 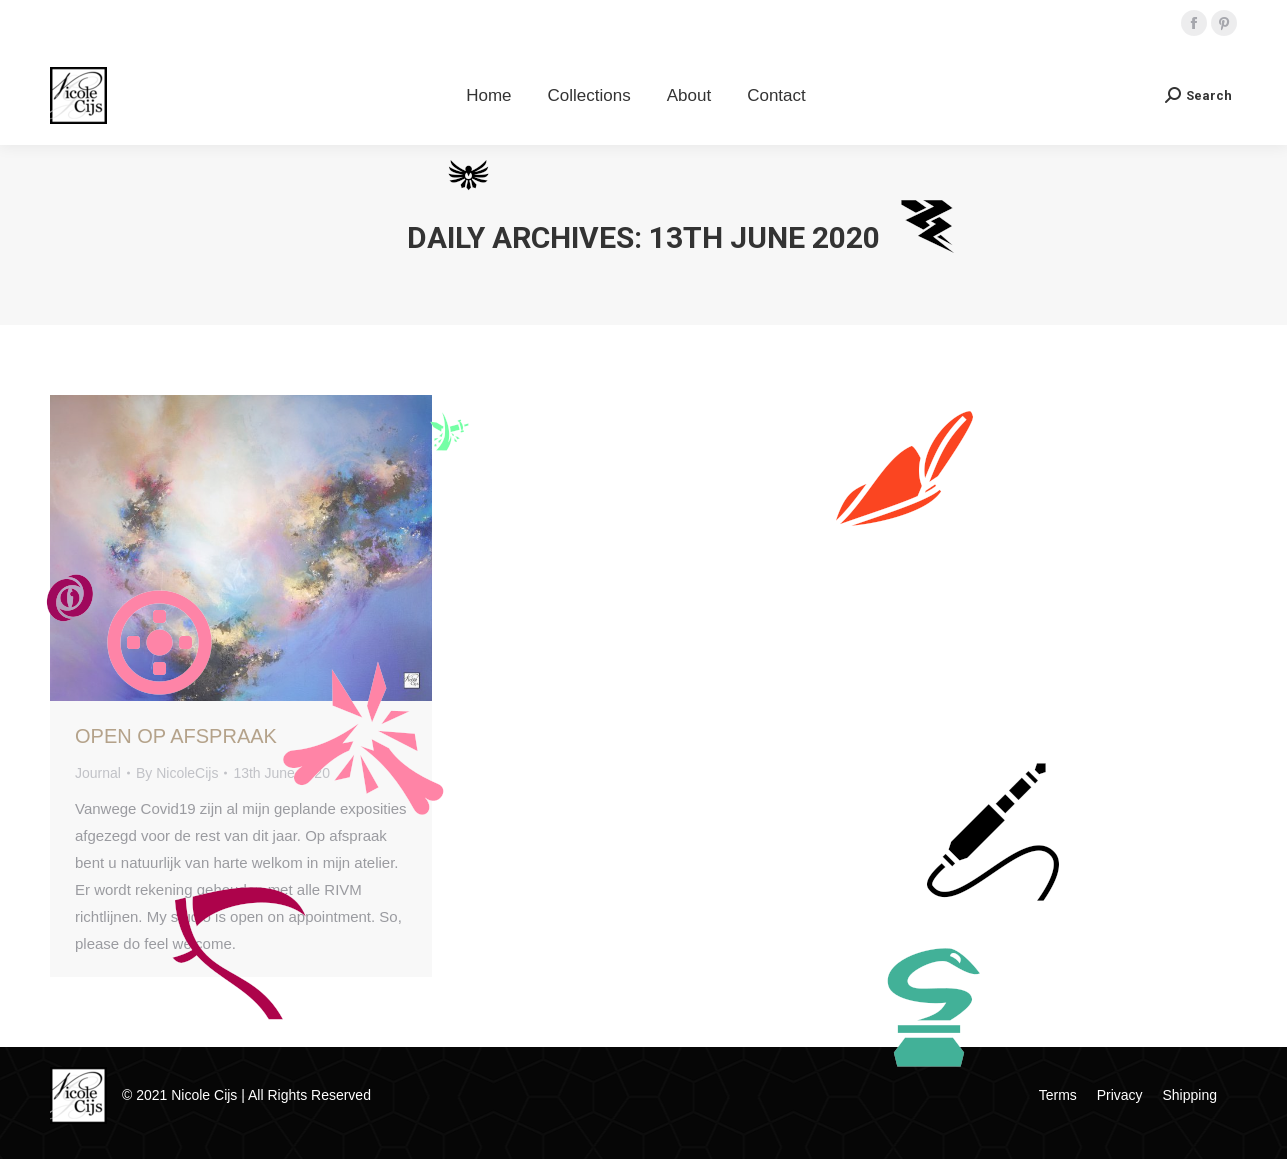 What do you see at coordinates (70, 598) in the screenshot?
I see `indicates a surreal or dream-like game state` at bounding box center [70, 598].